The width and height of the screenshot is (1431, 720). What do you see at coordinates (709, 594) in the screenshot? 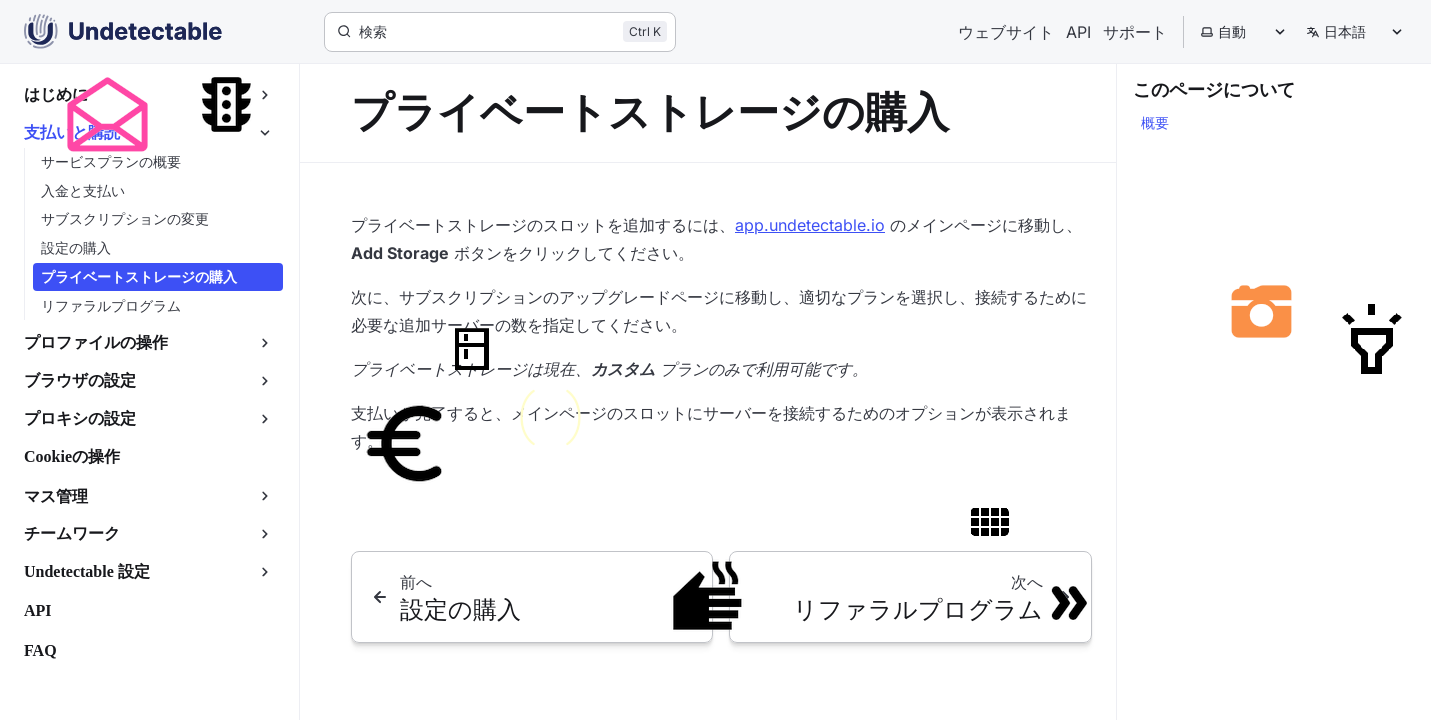
I see `activate hand dryer` at bounding box center [709, 594].